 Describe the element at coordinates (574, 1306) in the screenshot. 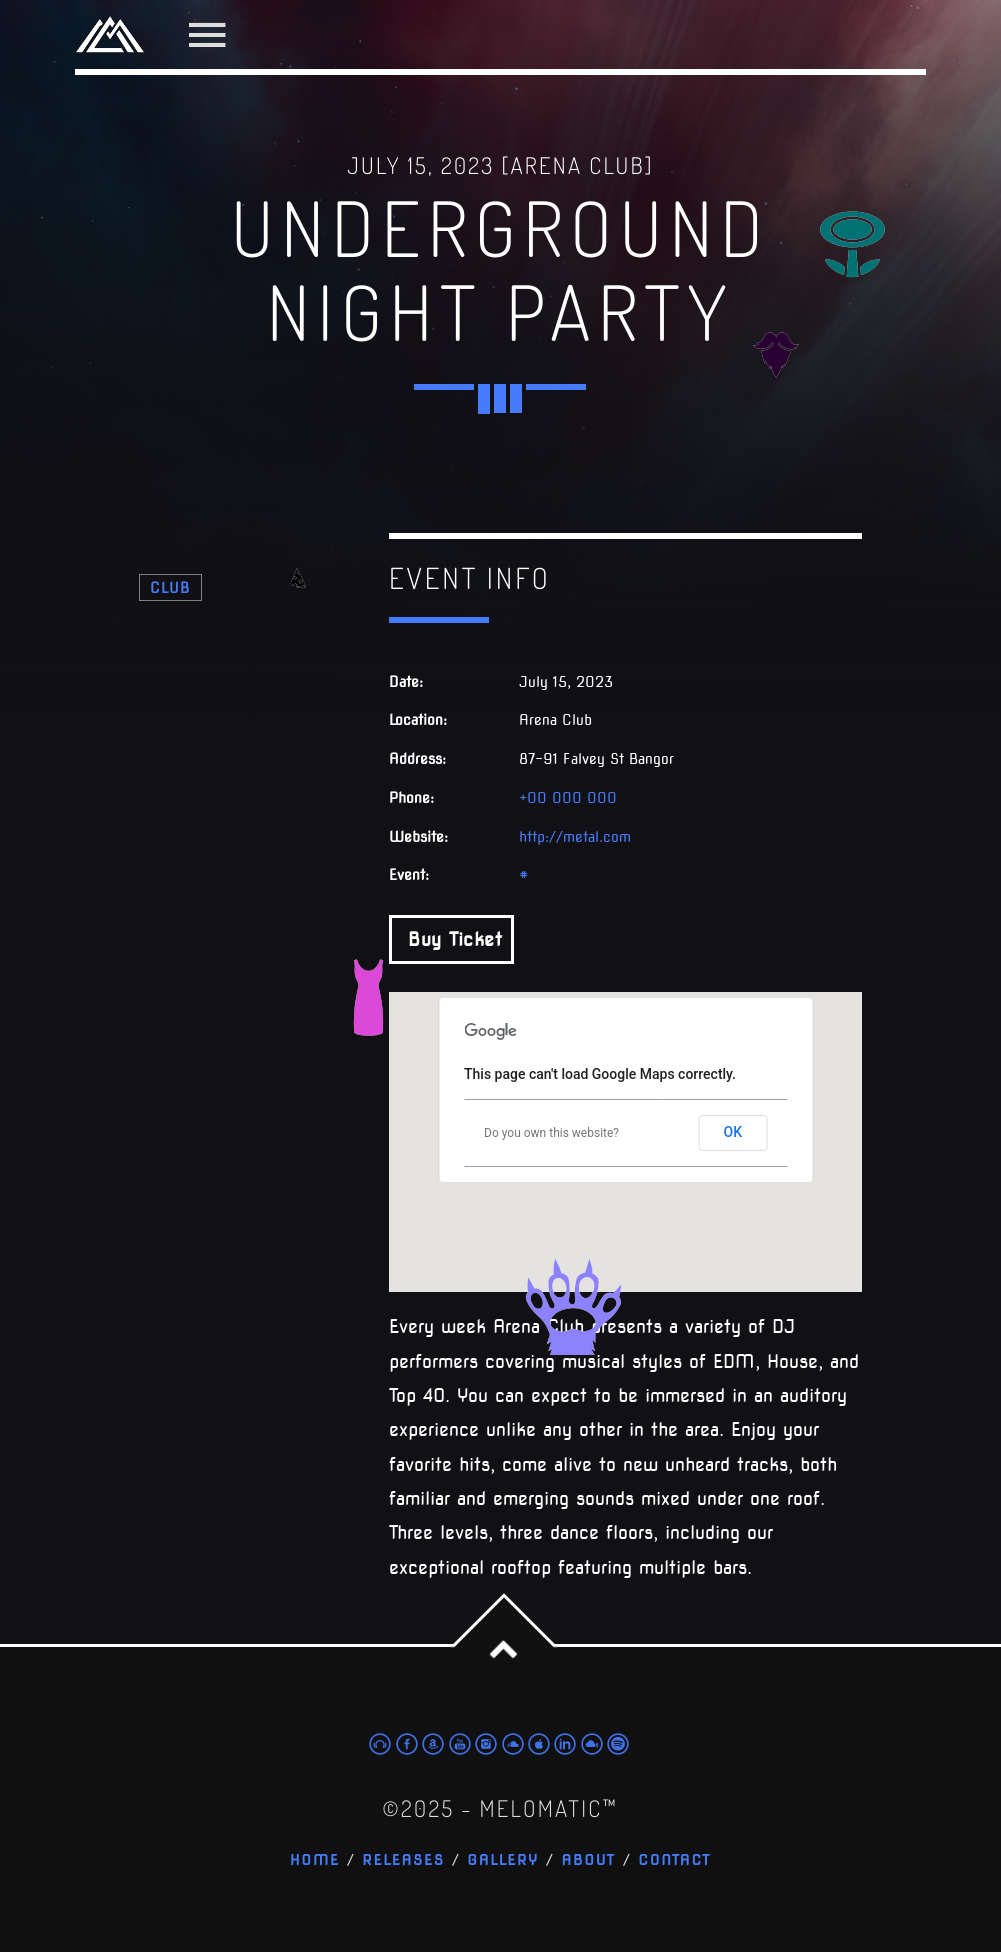

I see `access pet-related features or settings` at that location.